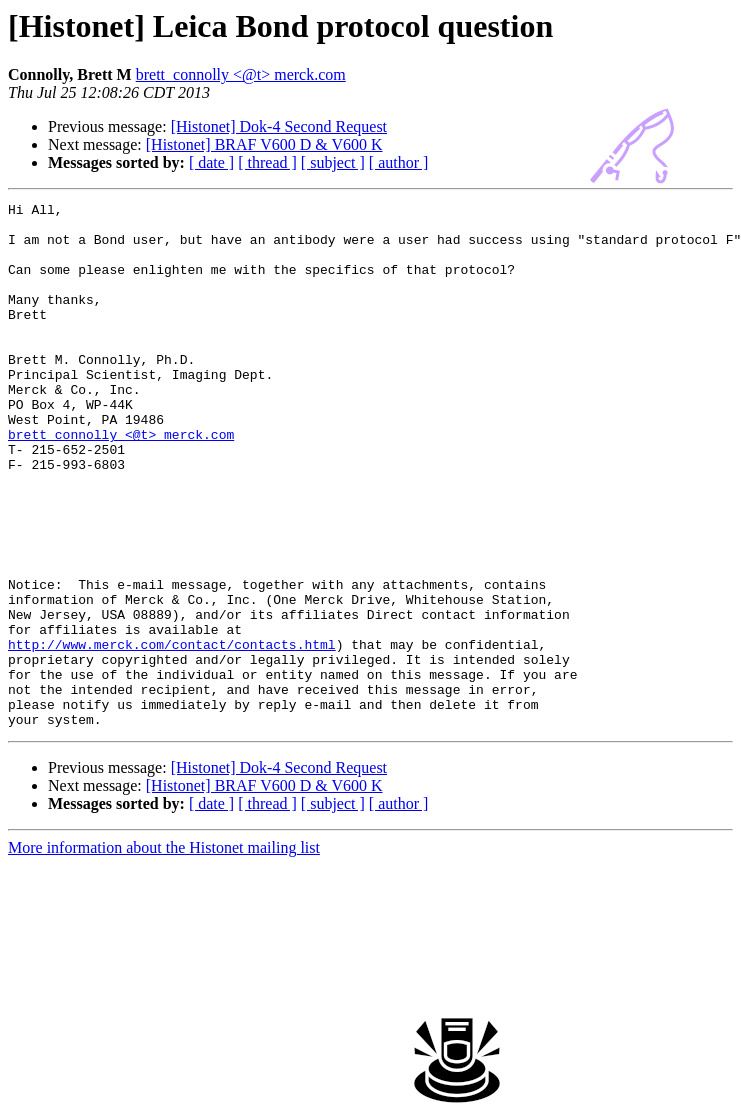 The width and height of the screenshot is (741, 1115). I want to click on access fishing mini-game or activity, so click(632, 146).